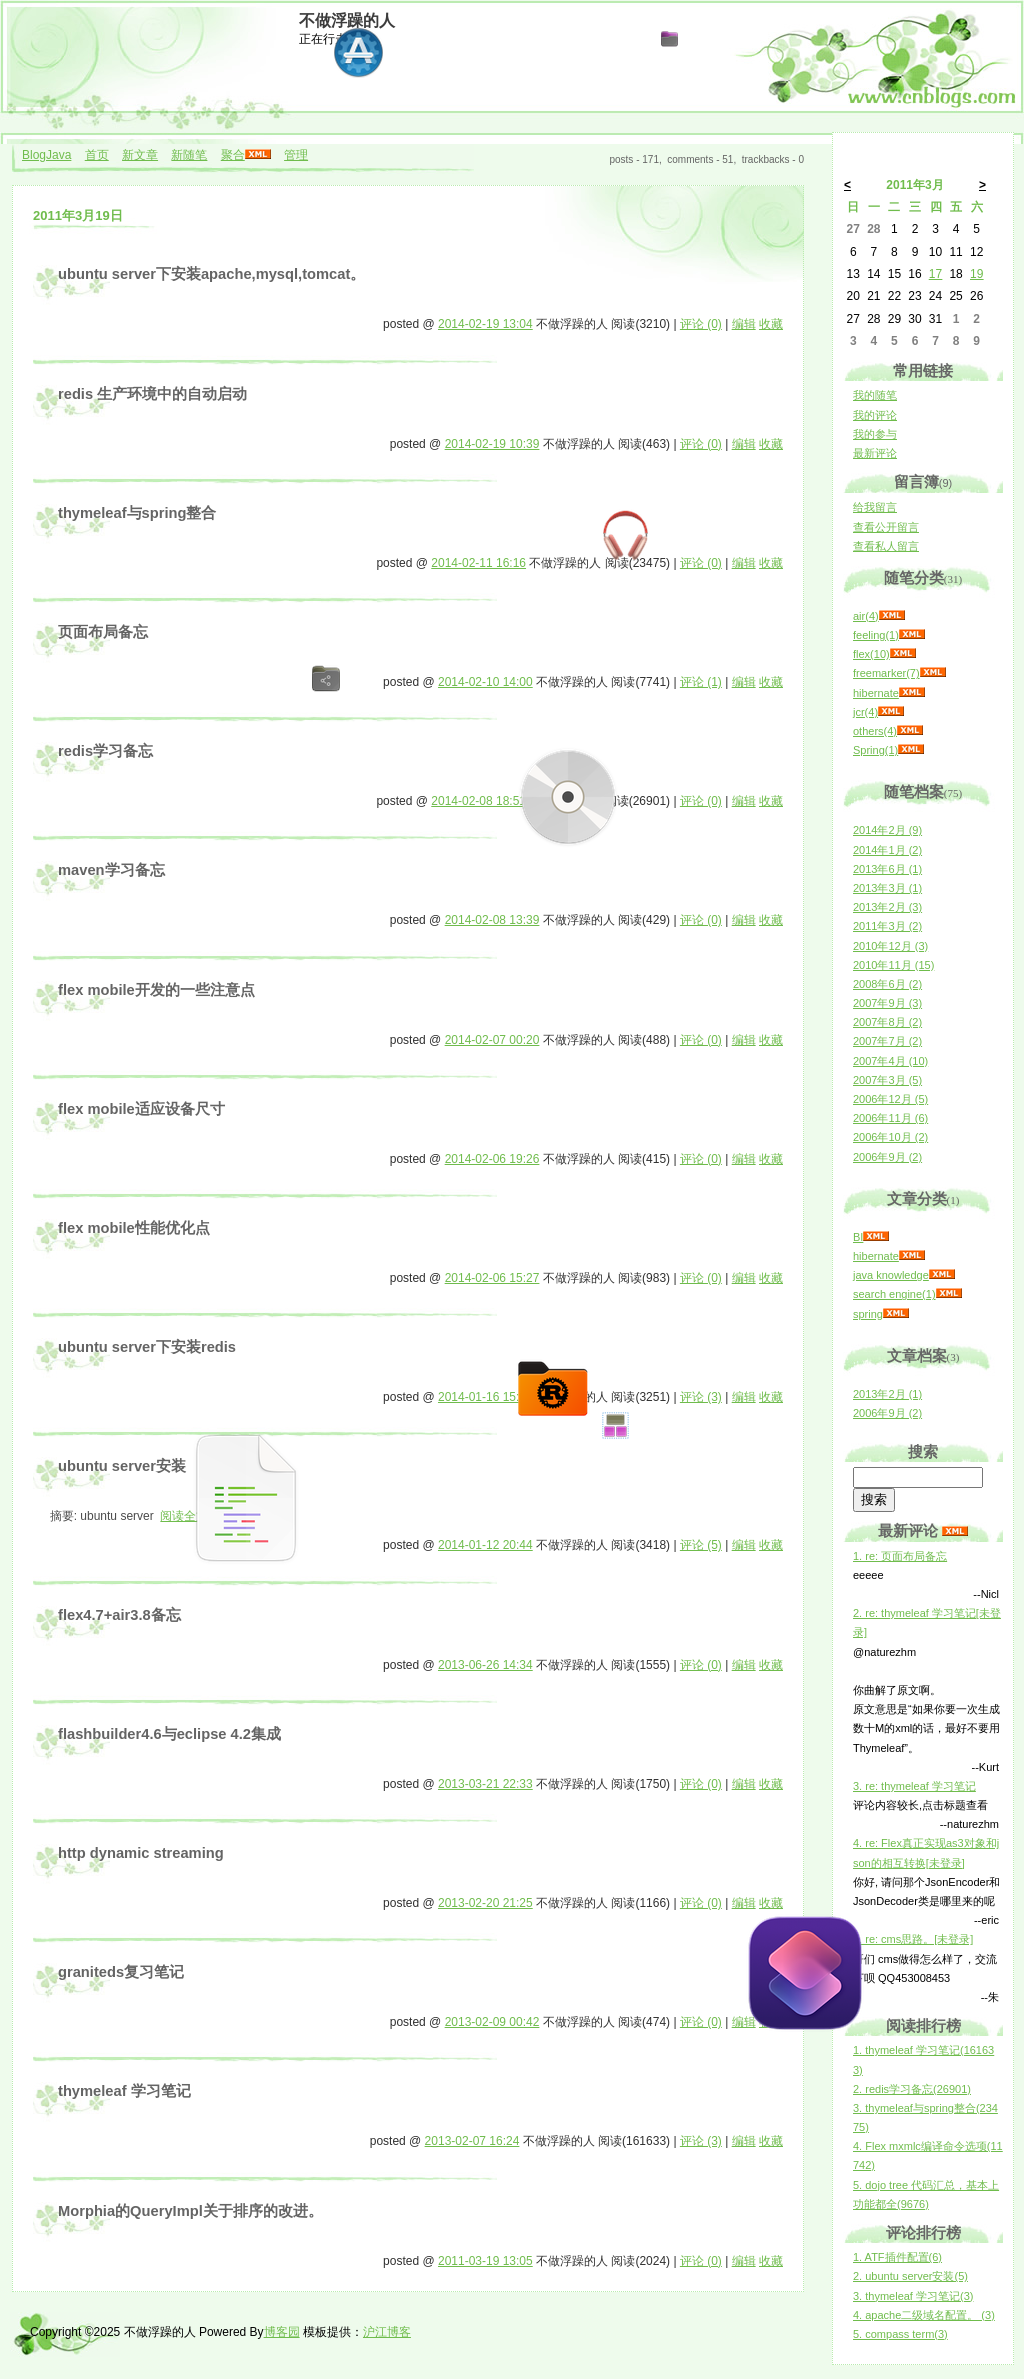  What do you see at coordinates (552, 1390) in the screenshot?
I see `open folder containing rust programming projects` at bounding box center [552, 1390].